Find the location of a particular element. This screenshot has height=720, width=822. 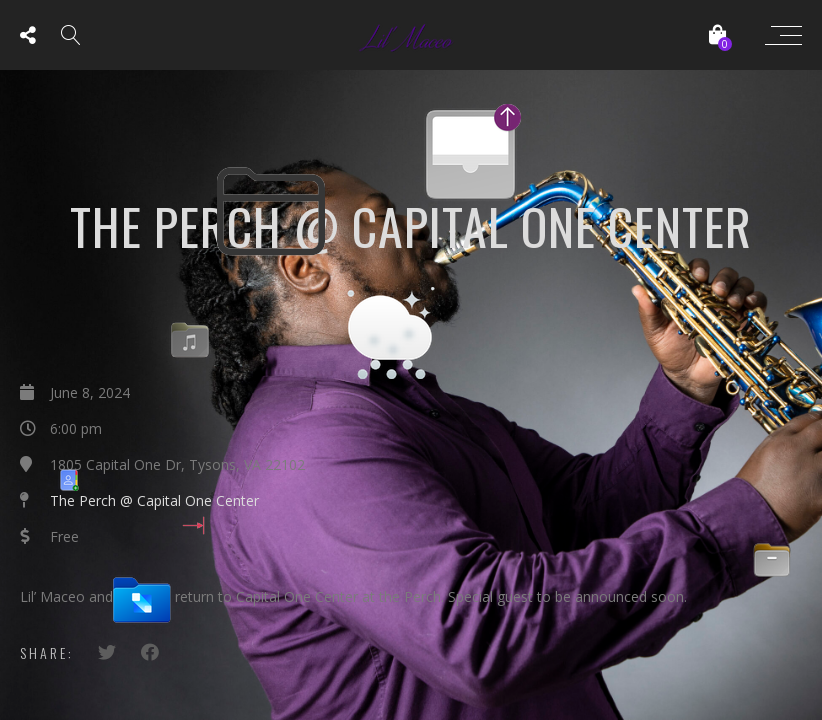

open your music folder is located at coordinates (190, 340).